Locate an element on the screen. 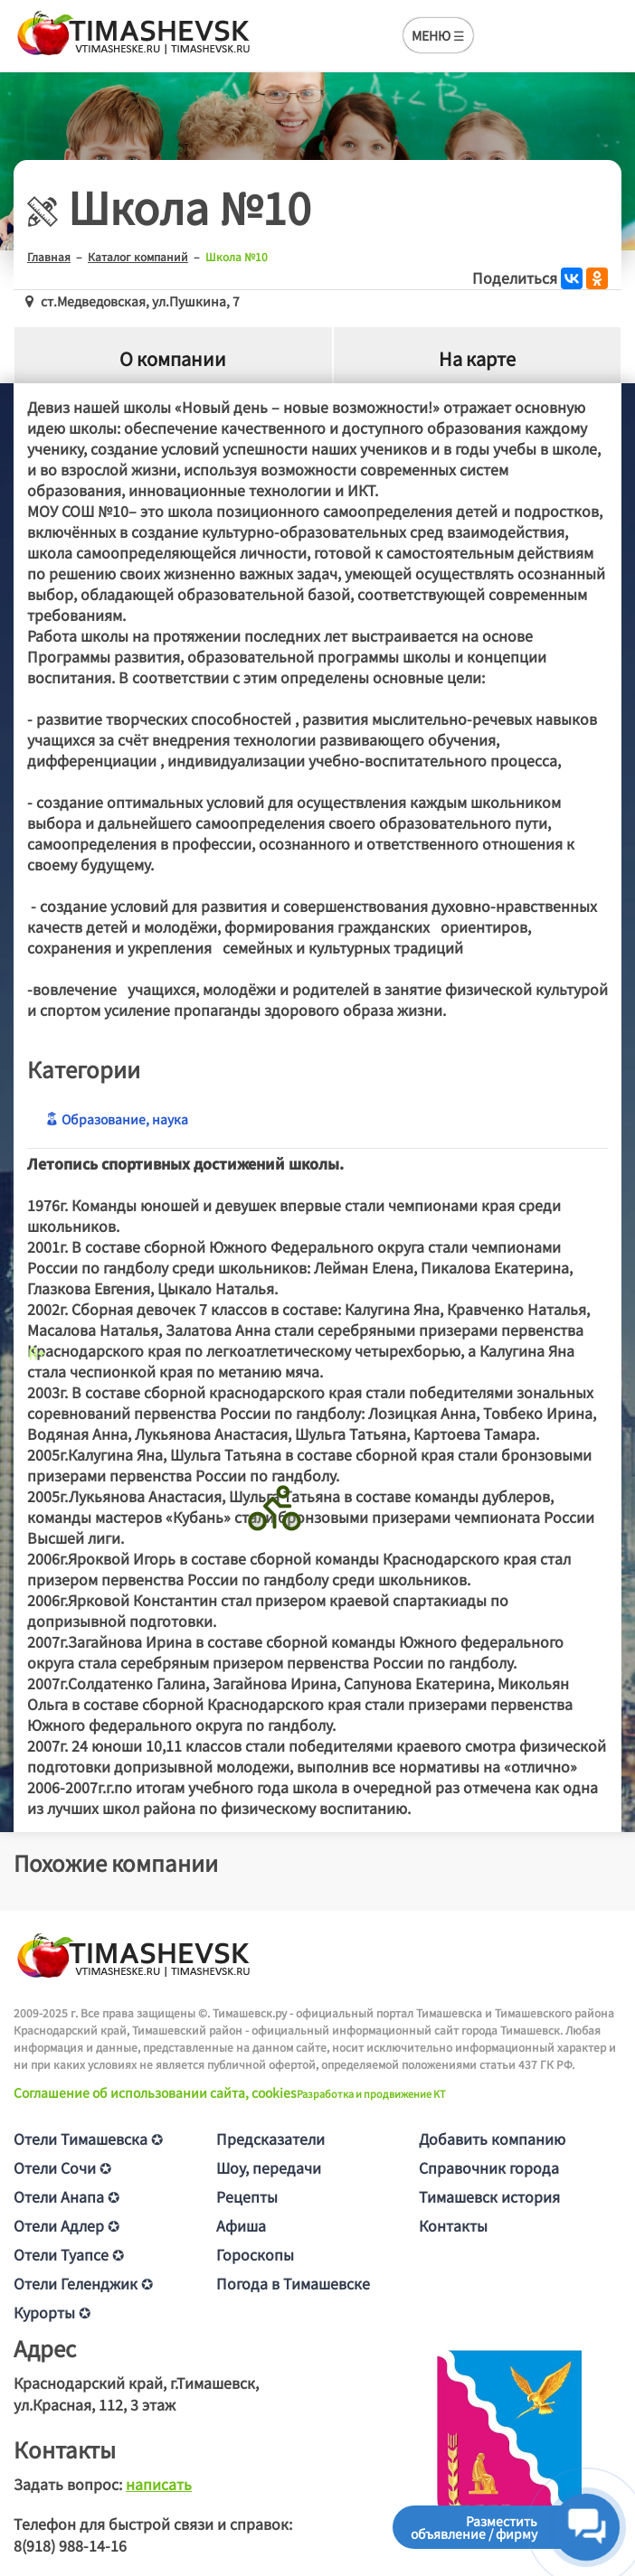  increase text size is located at coordinates (36, 1353).